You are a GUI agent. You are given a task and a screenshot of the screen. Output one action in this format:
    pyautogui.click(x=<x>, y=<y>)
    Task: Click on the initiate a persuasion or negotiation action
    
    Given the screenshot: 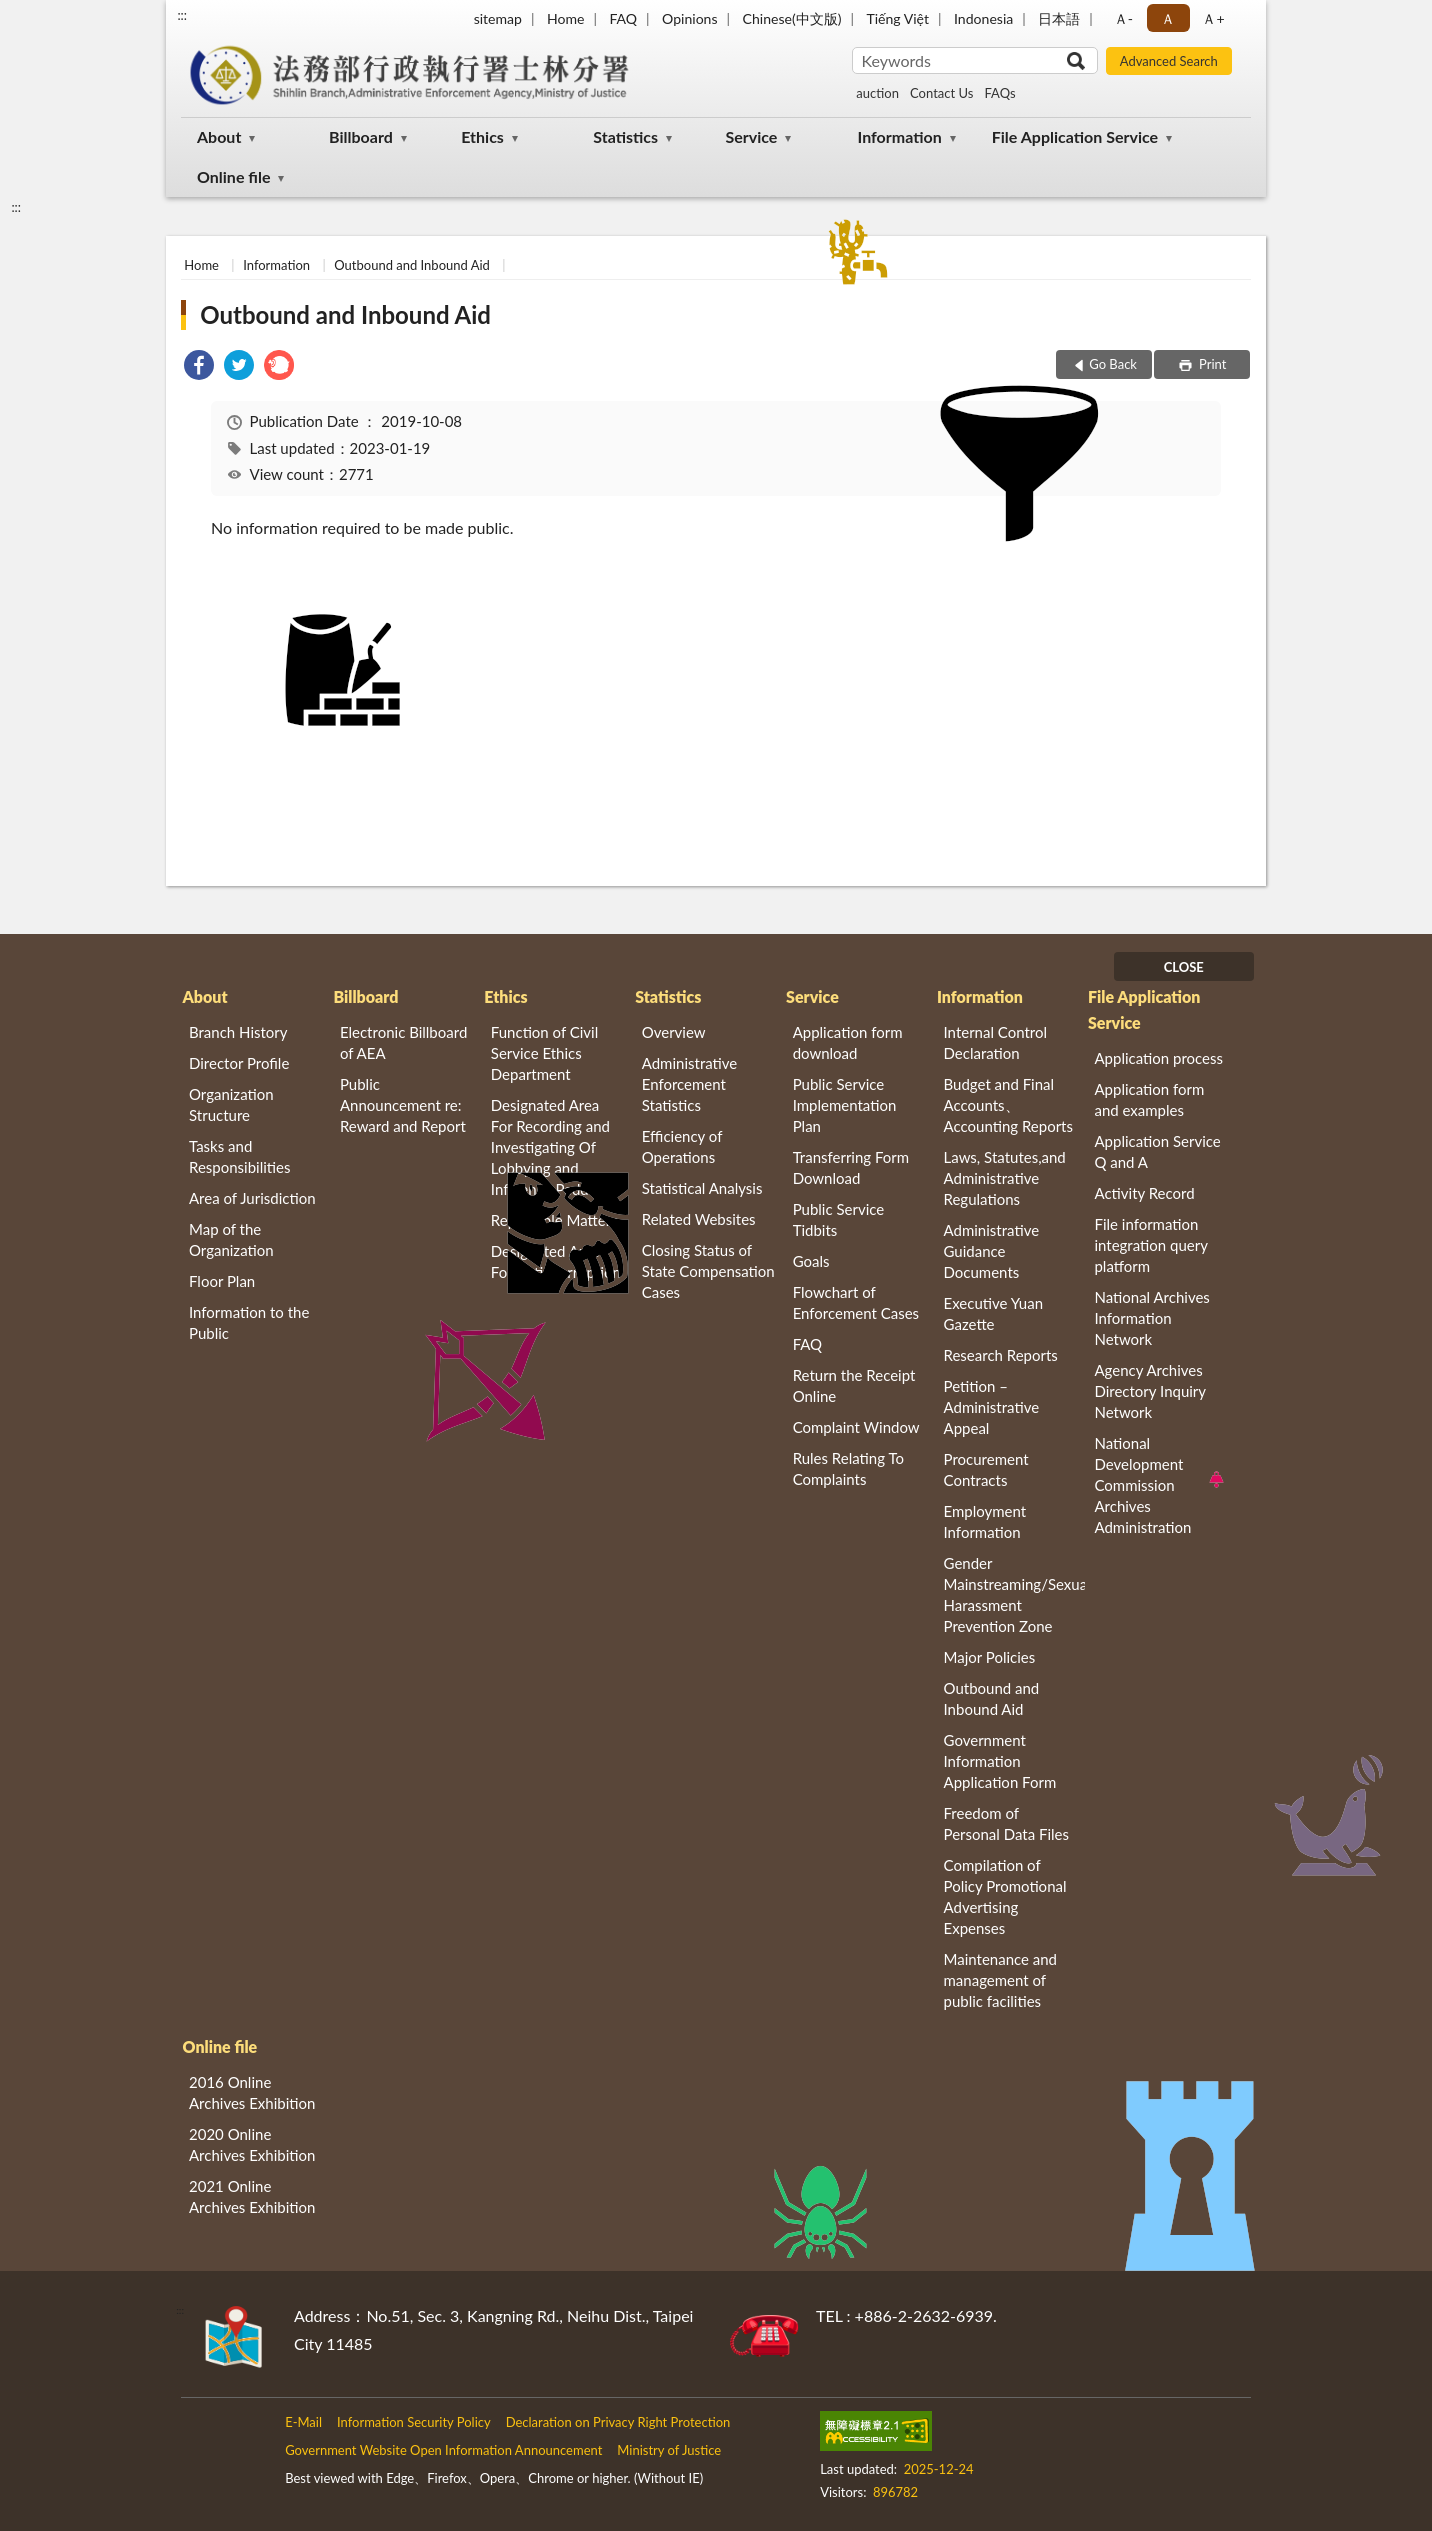 What is the action you would take?
    pyautogui.click(x=568, y=1233)
    